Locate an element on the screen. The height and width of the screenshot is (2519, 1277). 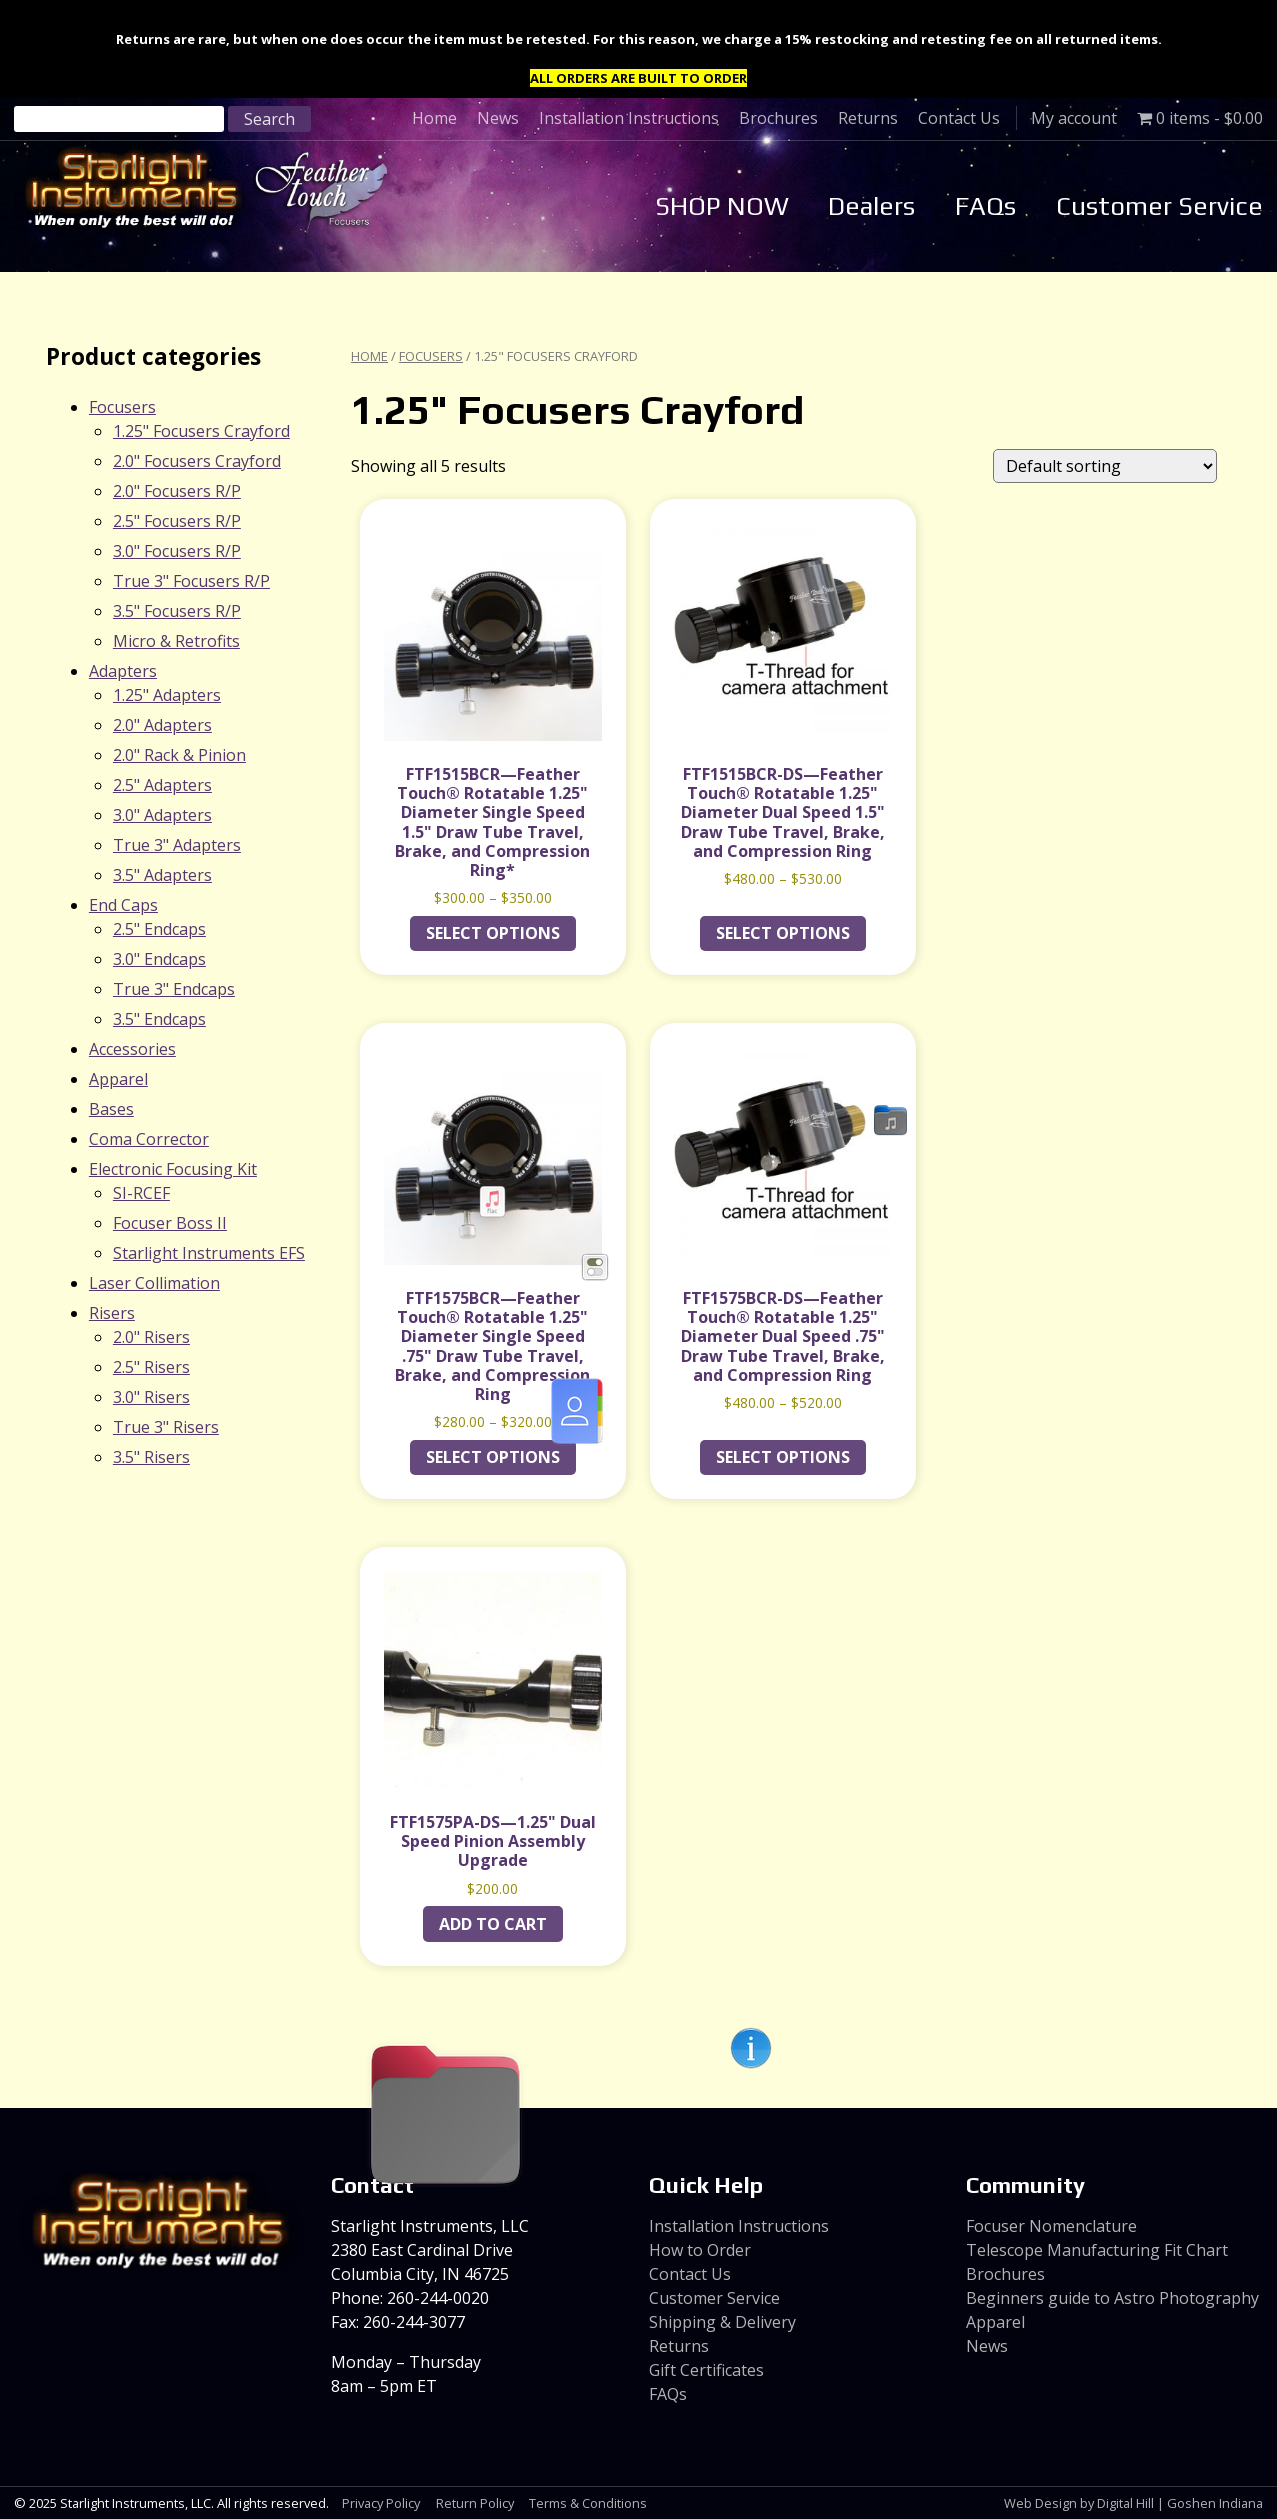
open a folder to view its contents is located at coordinates (445, 2114).